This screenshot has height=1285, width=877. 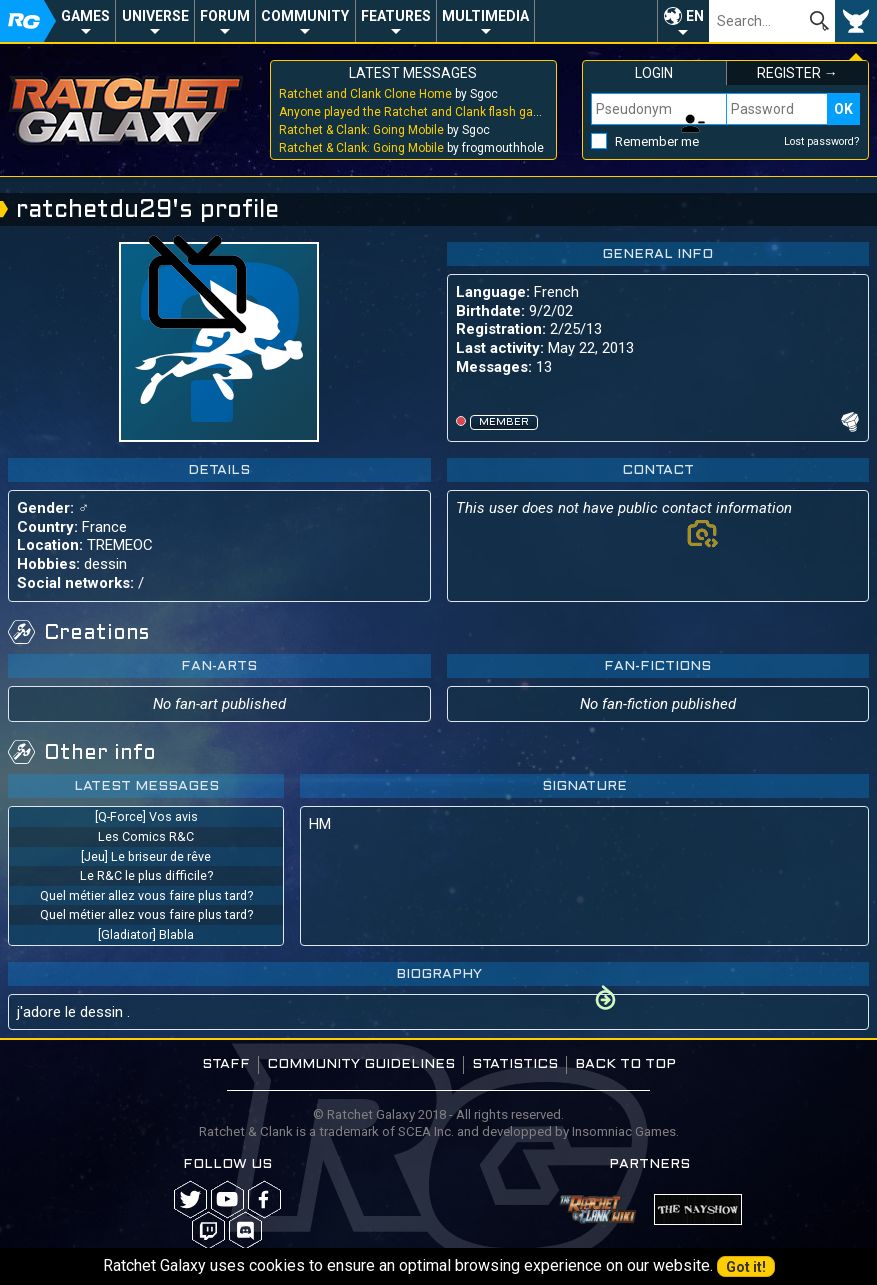 What do you see at coordinates (197, 284) in the screenshot?
I see `tv or display is currently off or disabled` at bounding box center [197, 284].